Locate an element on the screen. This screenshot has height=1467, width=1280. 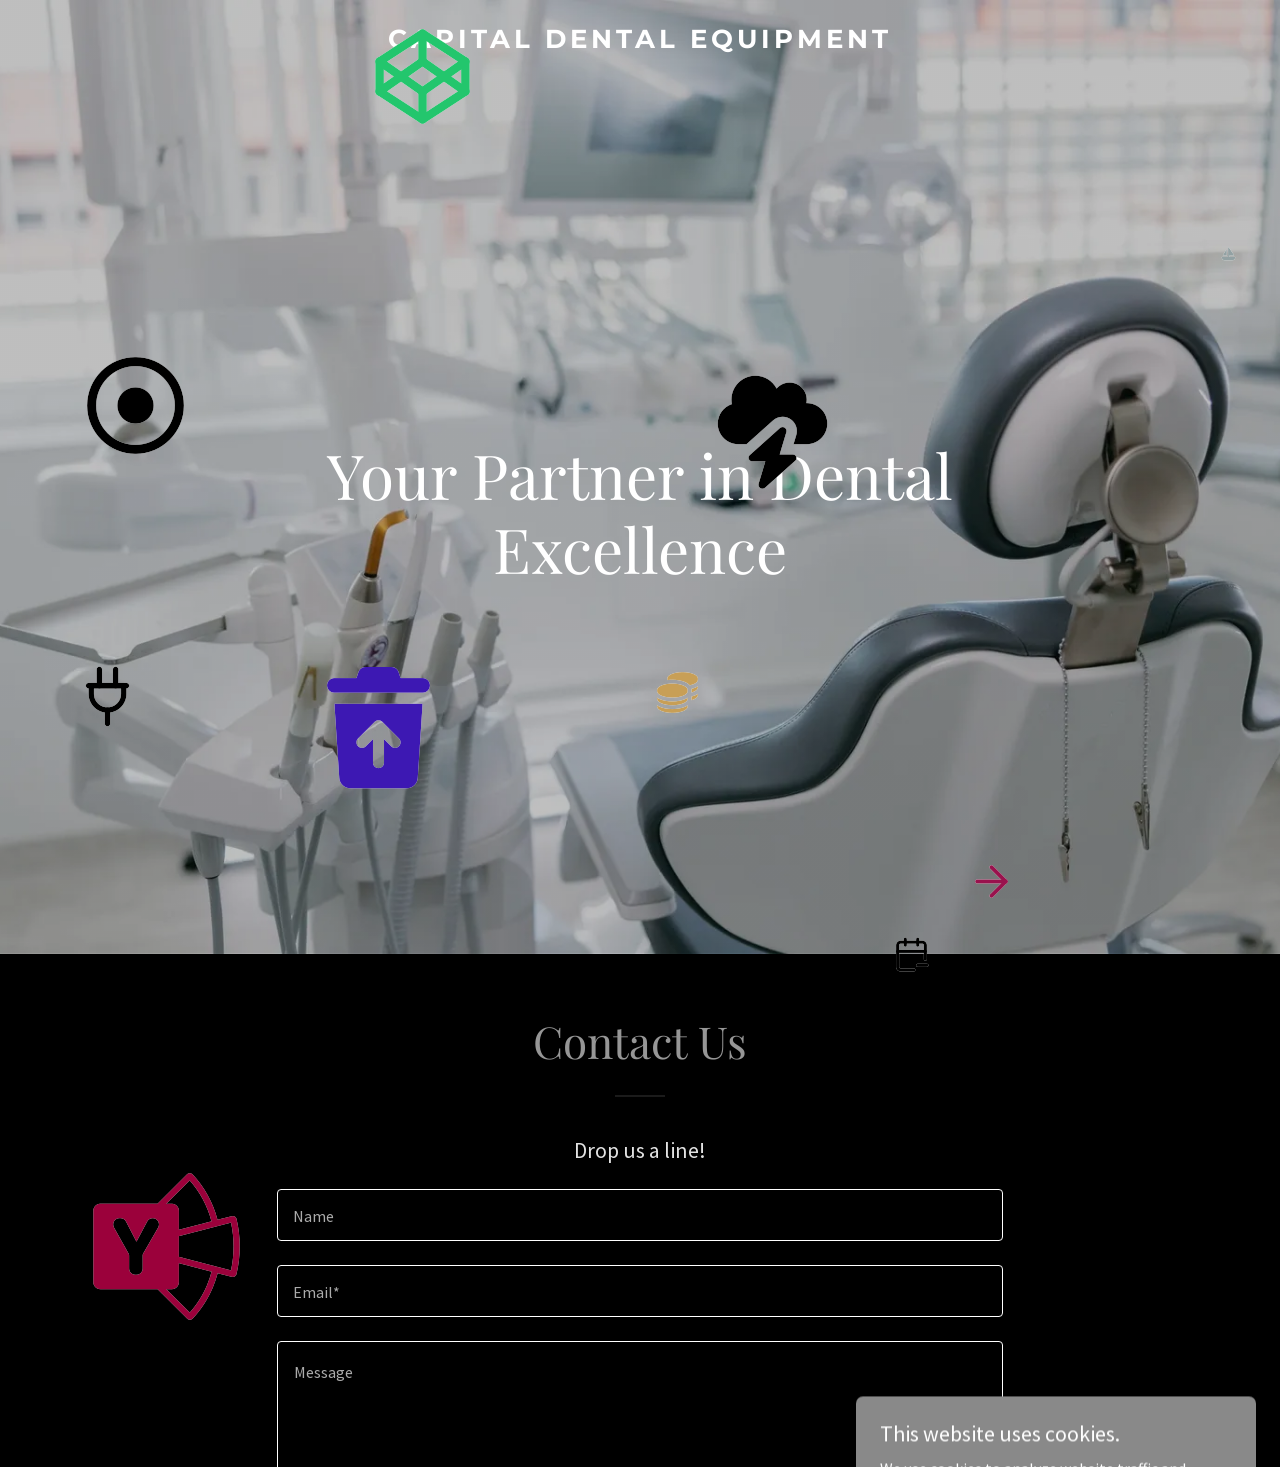
remove an event from your calendar is located at coordinates (911, 954).